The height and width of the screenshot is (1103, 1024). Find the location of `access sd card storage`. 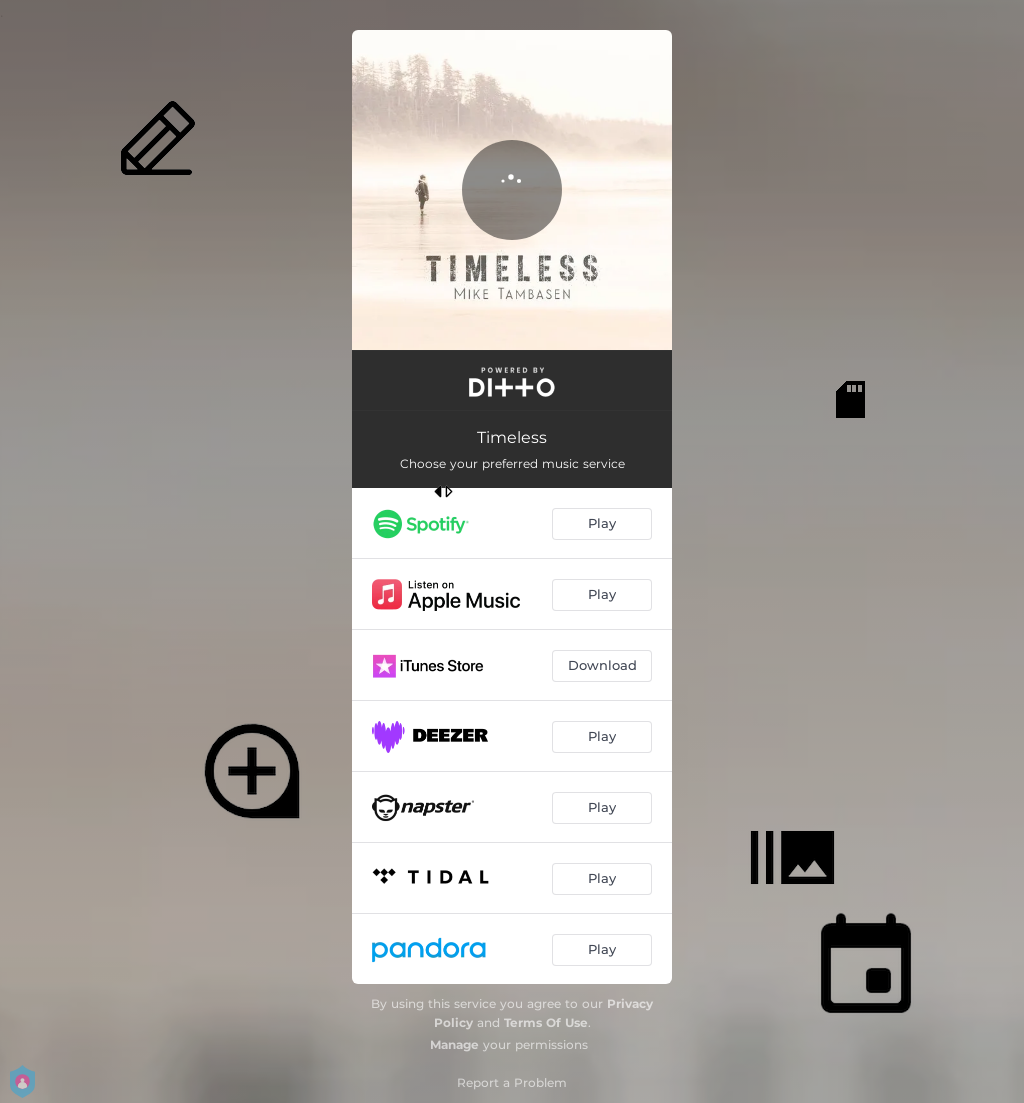

access sd card storage is located at coordinates (850, 399).